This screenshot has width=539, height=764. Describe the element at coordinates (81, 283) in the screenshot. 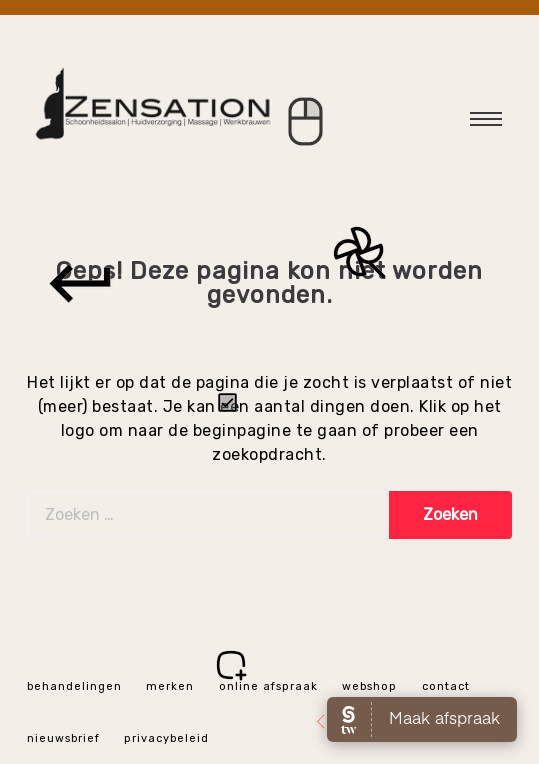

I see `submit or confirm text input` at that location.